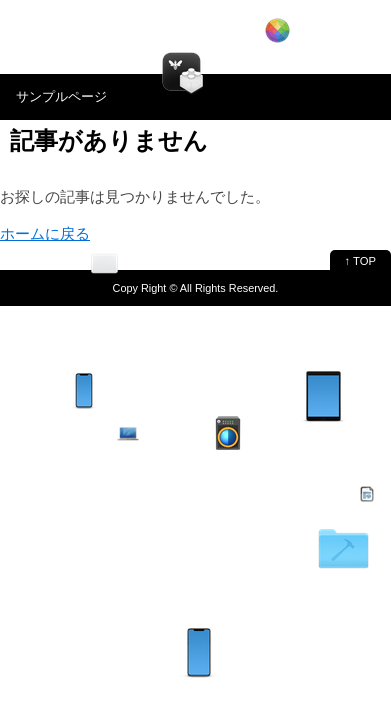  I want to click on represents a PowerBook G4 Titanium device, so click(128, 433).